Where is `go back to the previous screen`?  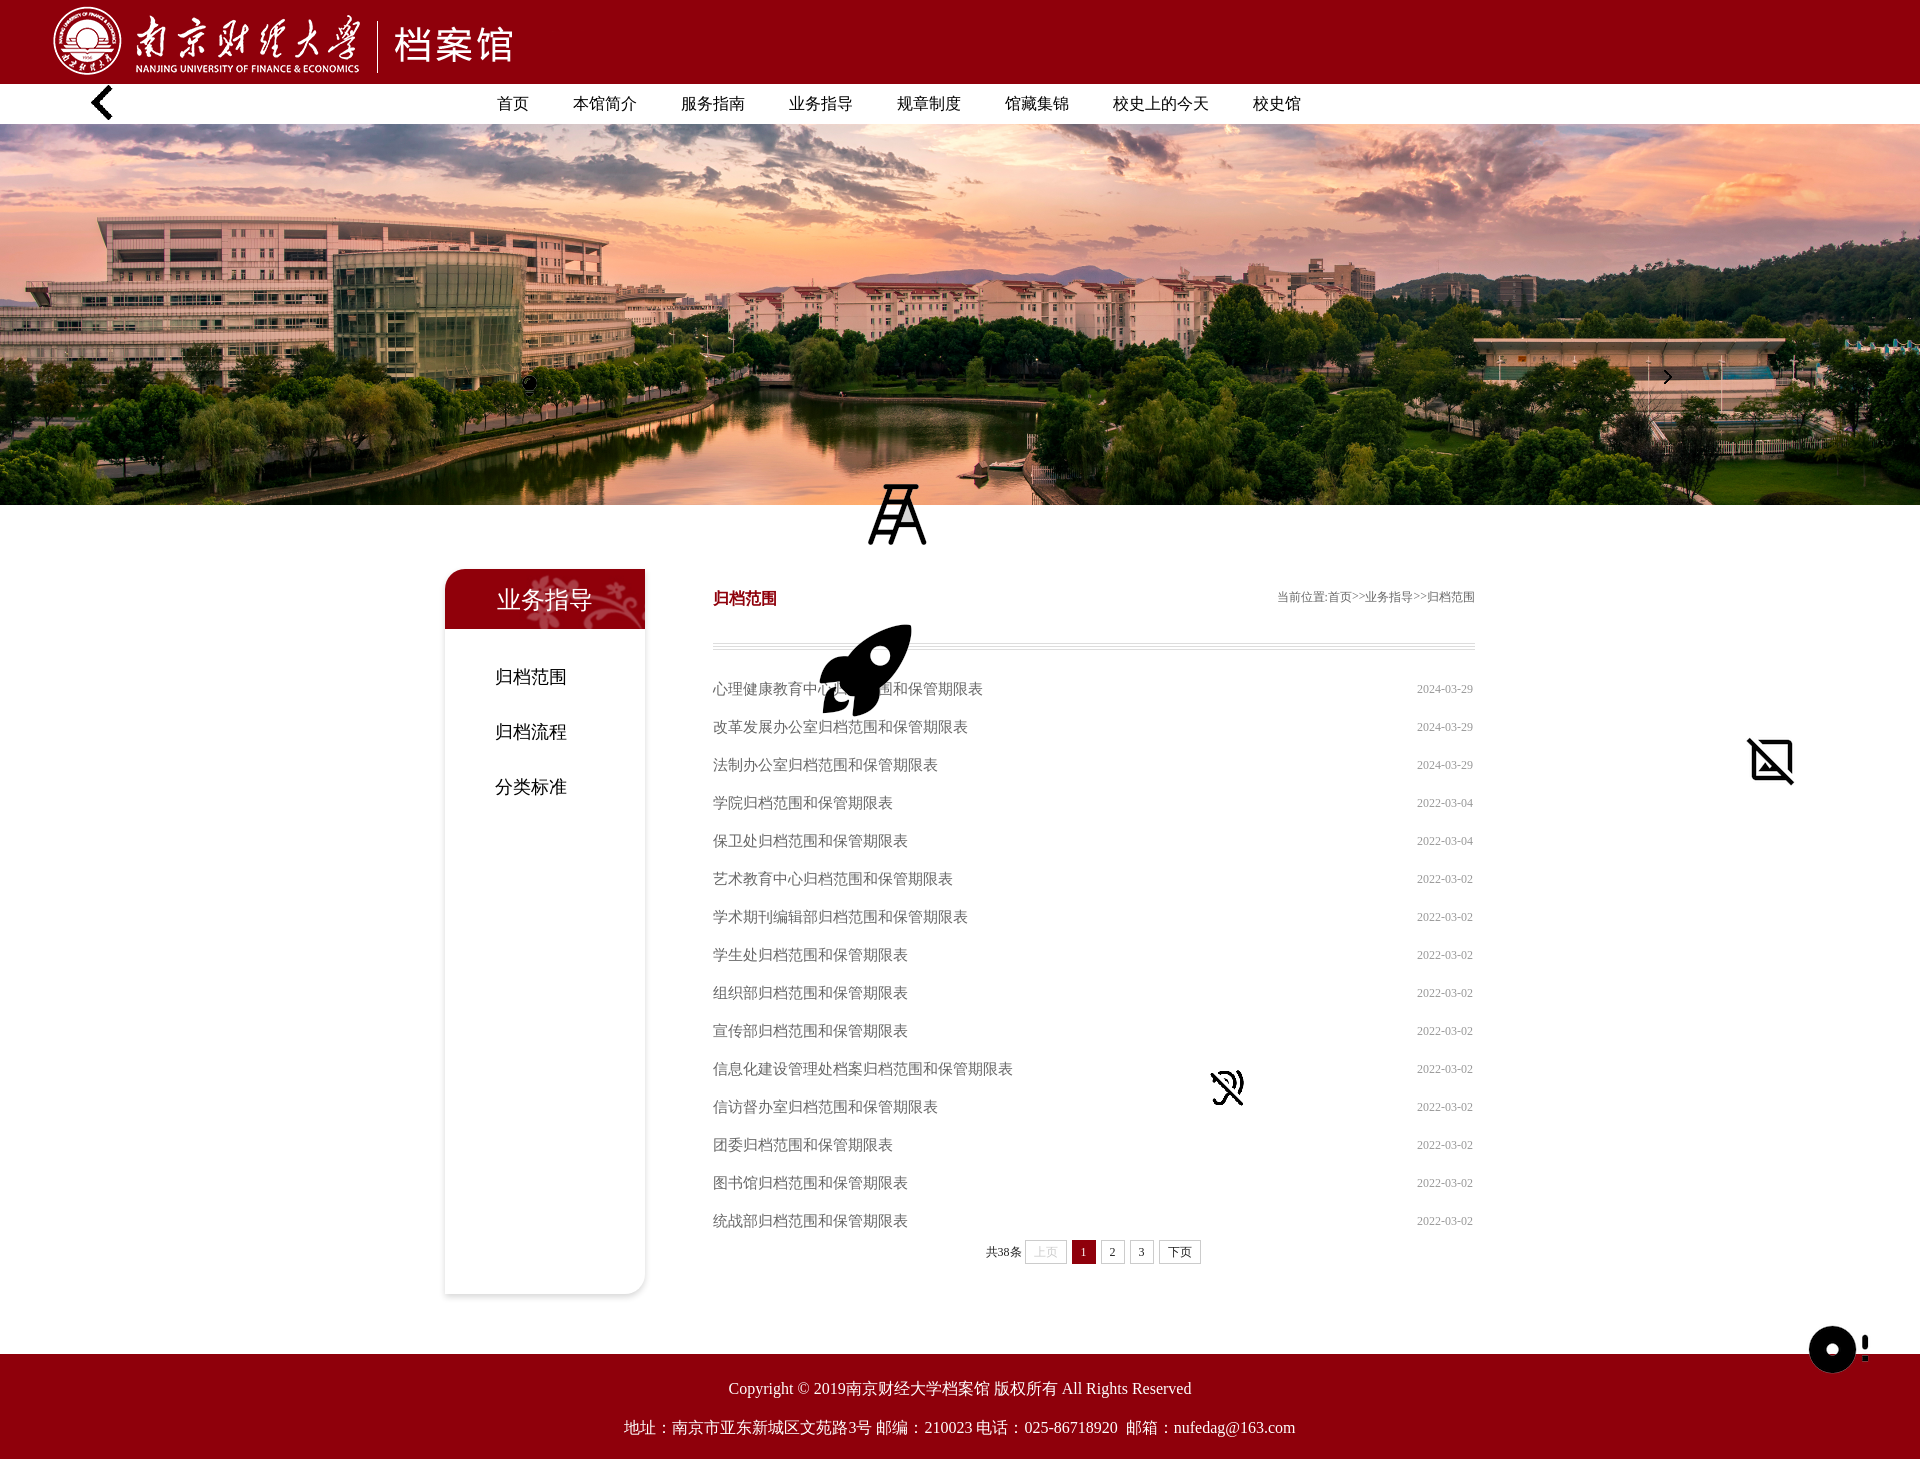 go back to the previous screen is located at coordinates (102, 102).